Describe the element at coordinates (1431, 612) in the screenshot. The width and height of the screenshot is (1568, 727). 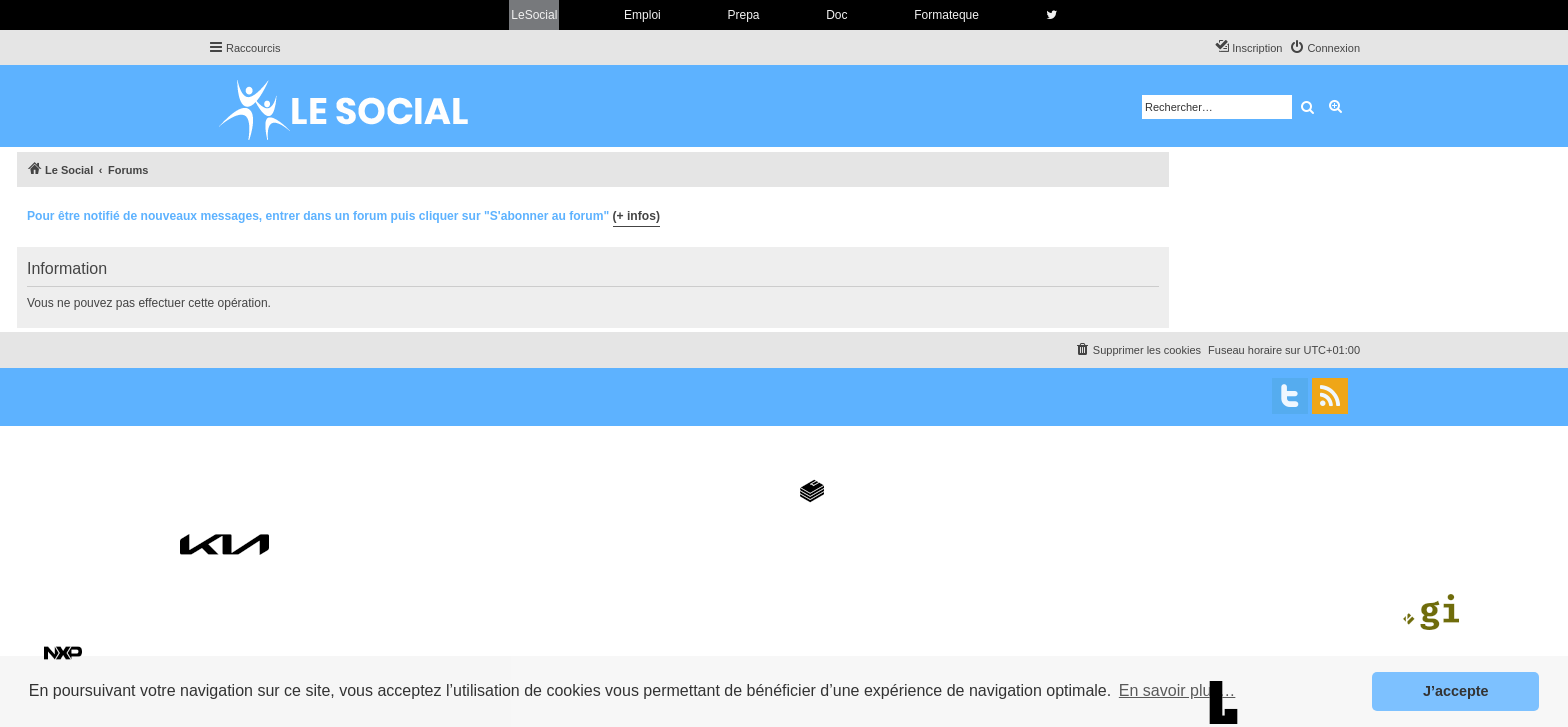
I see `visit gitignore.io website` at that location.